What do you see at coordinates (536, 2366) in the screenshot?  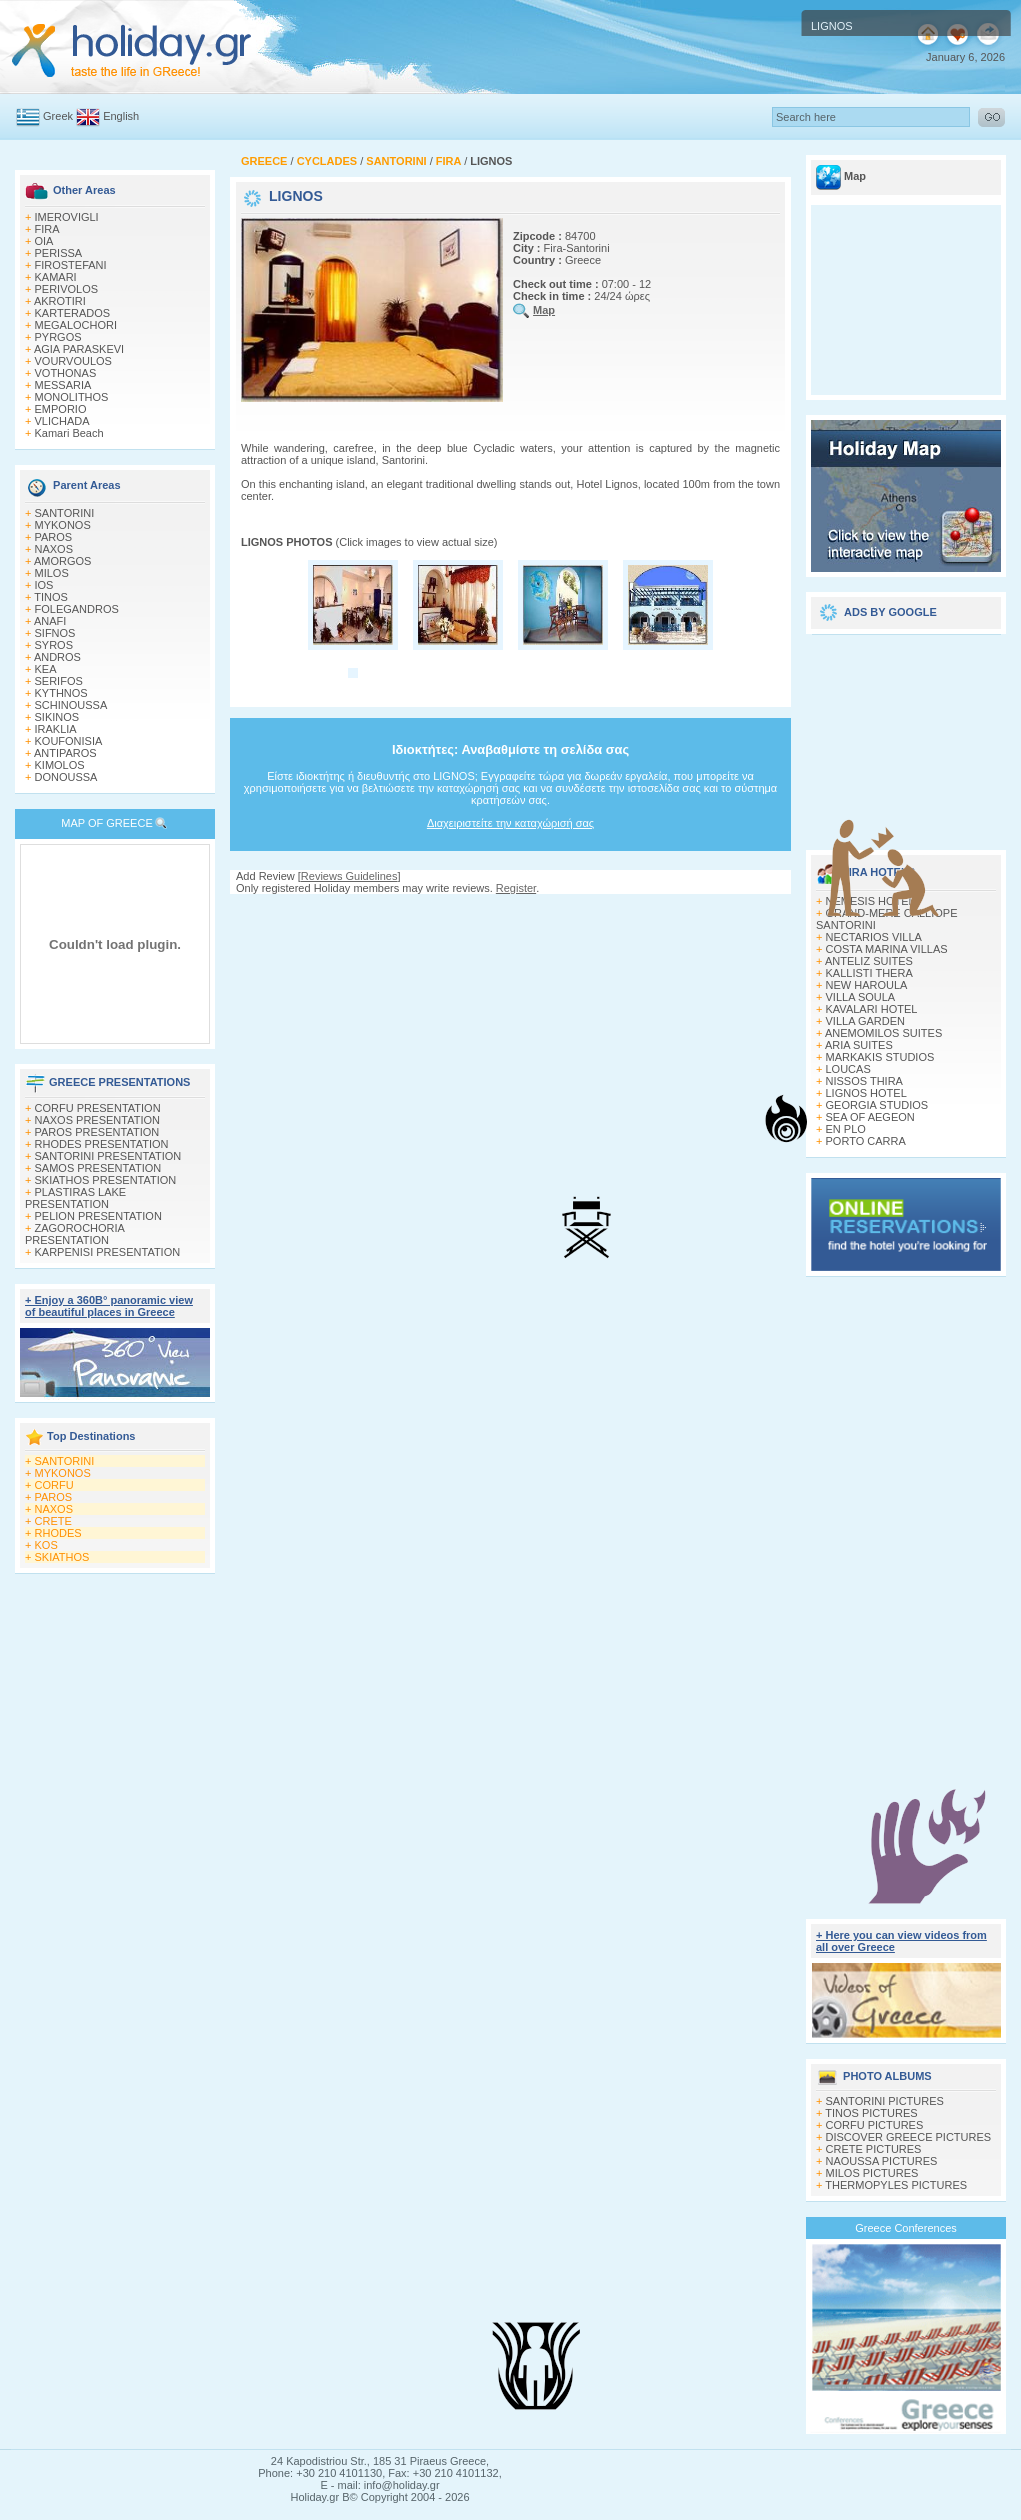 I see `indicates a special power-up or ability is active` at bounding box center [536, 2366].